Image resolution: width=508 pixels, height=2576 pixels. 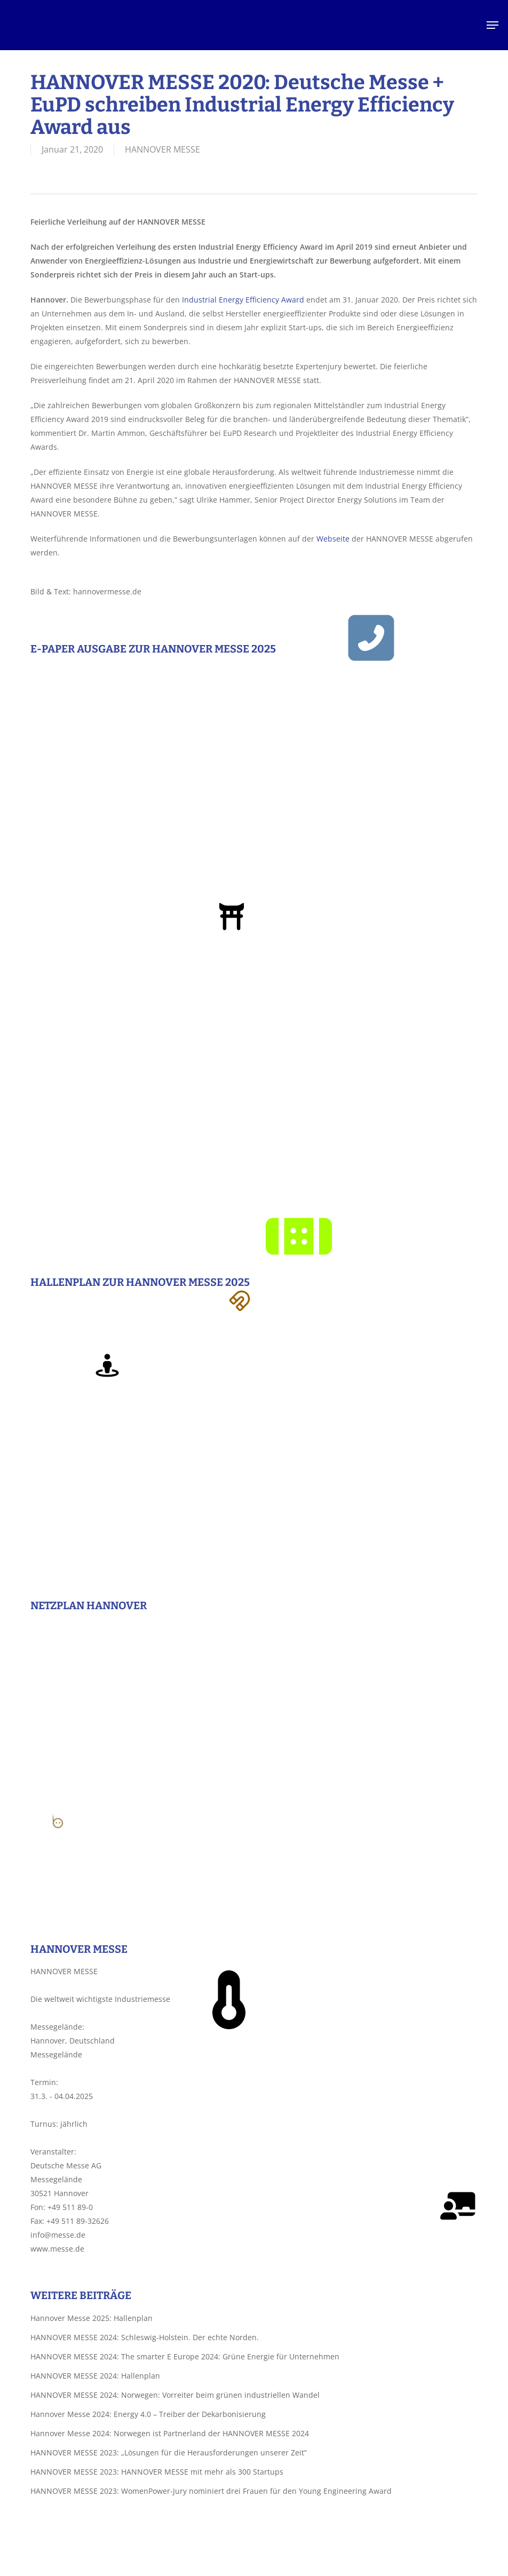 What do you see at coordinates (232, 916) in the screenshot?
I see `indicates Japanese culture or travel content` at bounding box center [232, 916].